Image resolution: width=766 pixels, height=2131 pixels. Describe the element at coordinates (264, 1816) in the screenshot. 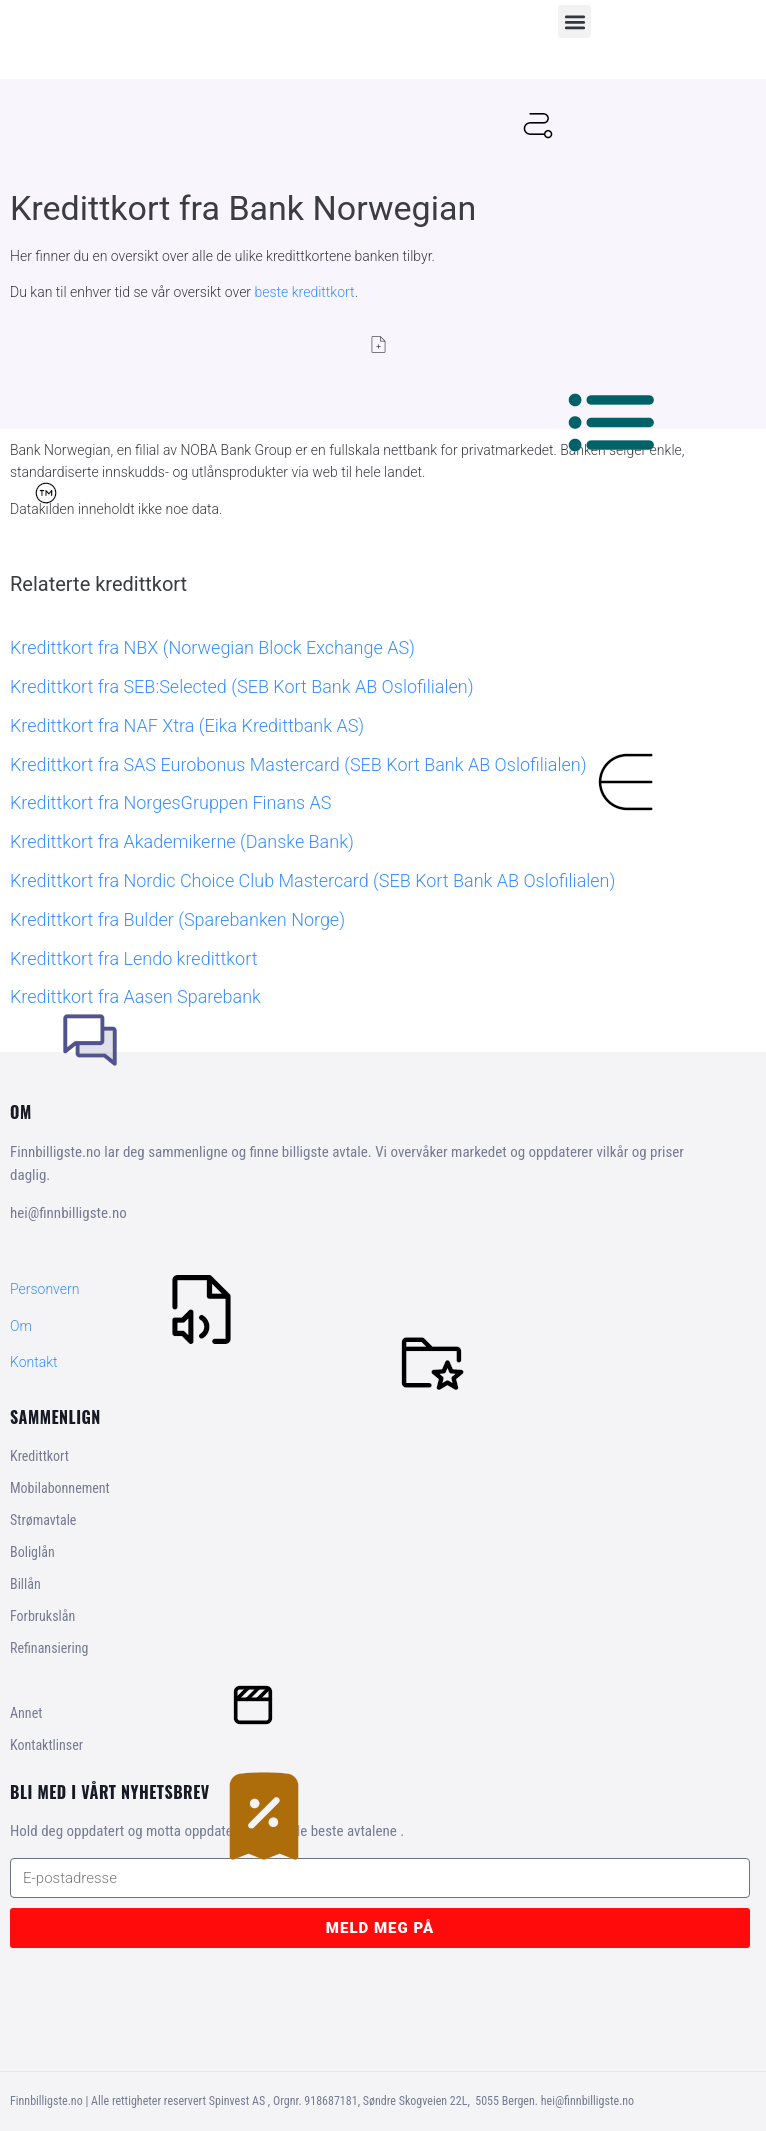

I see `view discount or coupon details` at that location.